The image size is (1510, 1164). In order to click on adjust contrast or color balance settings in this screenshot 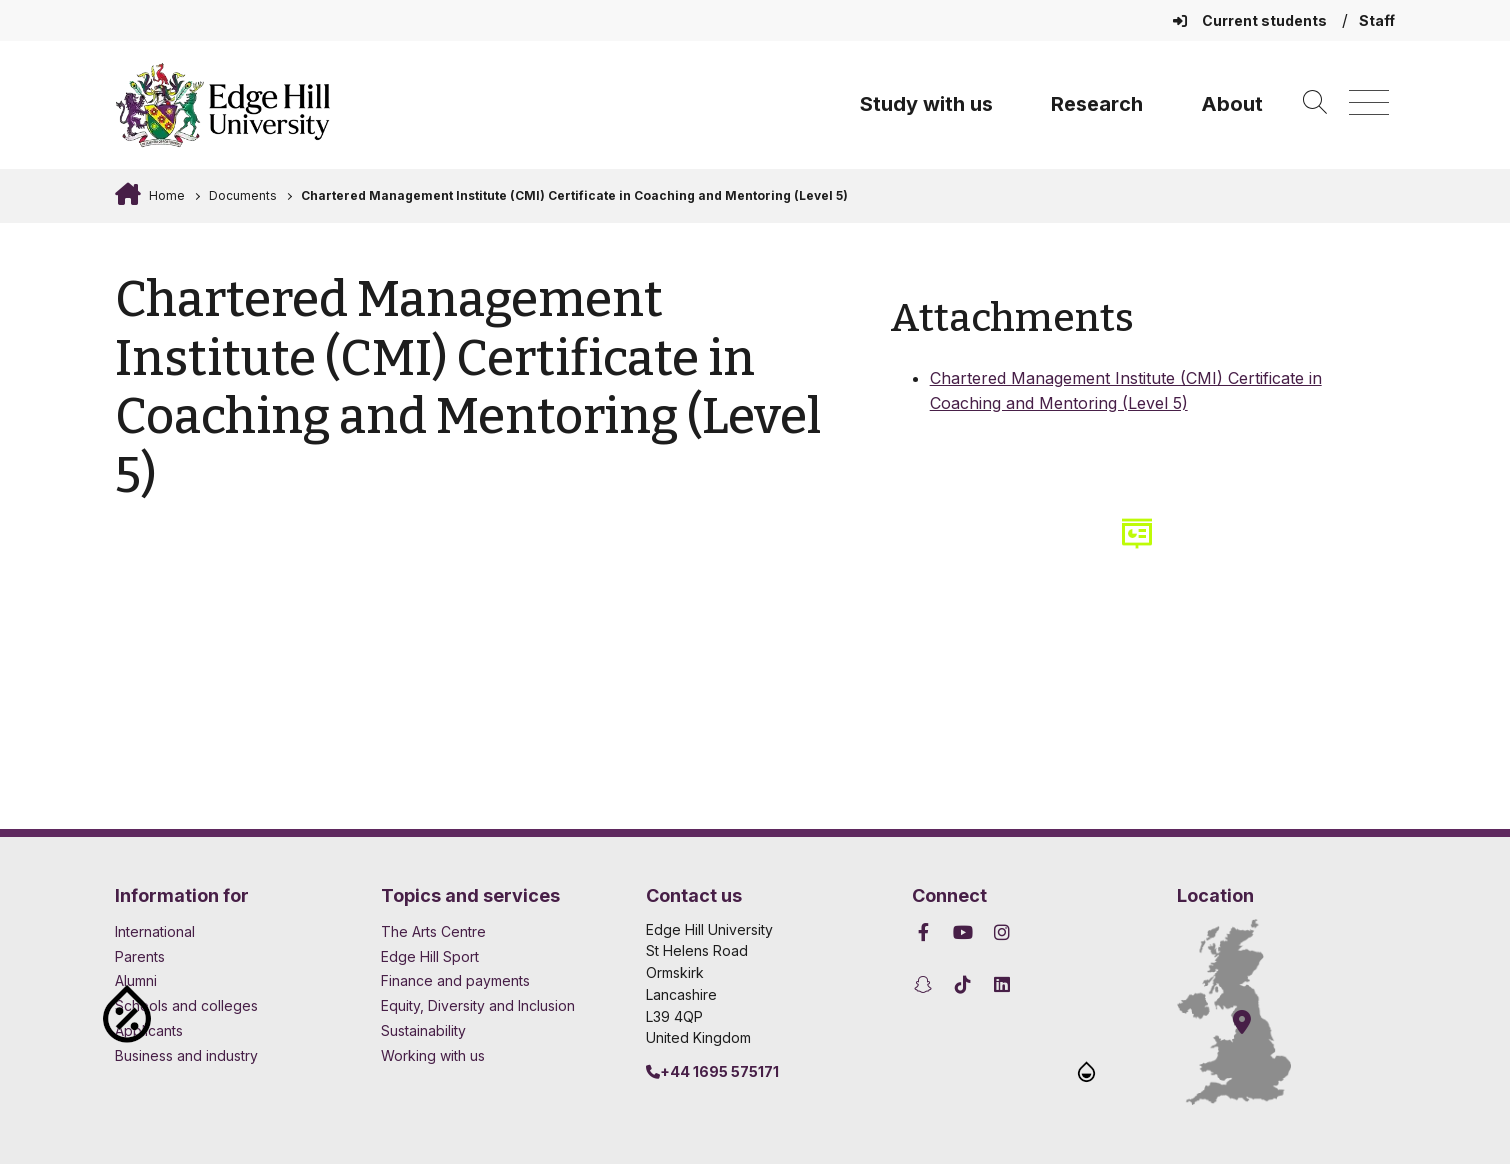, I will do `click(1086, 1072)`.